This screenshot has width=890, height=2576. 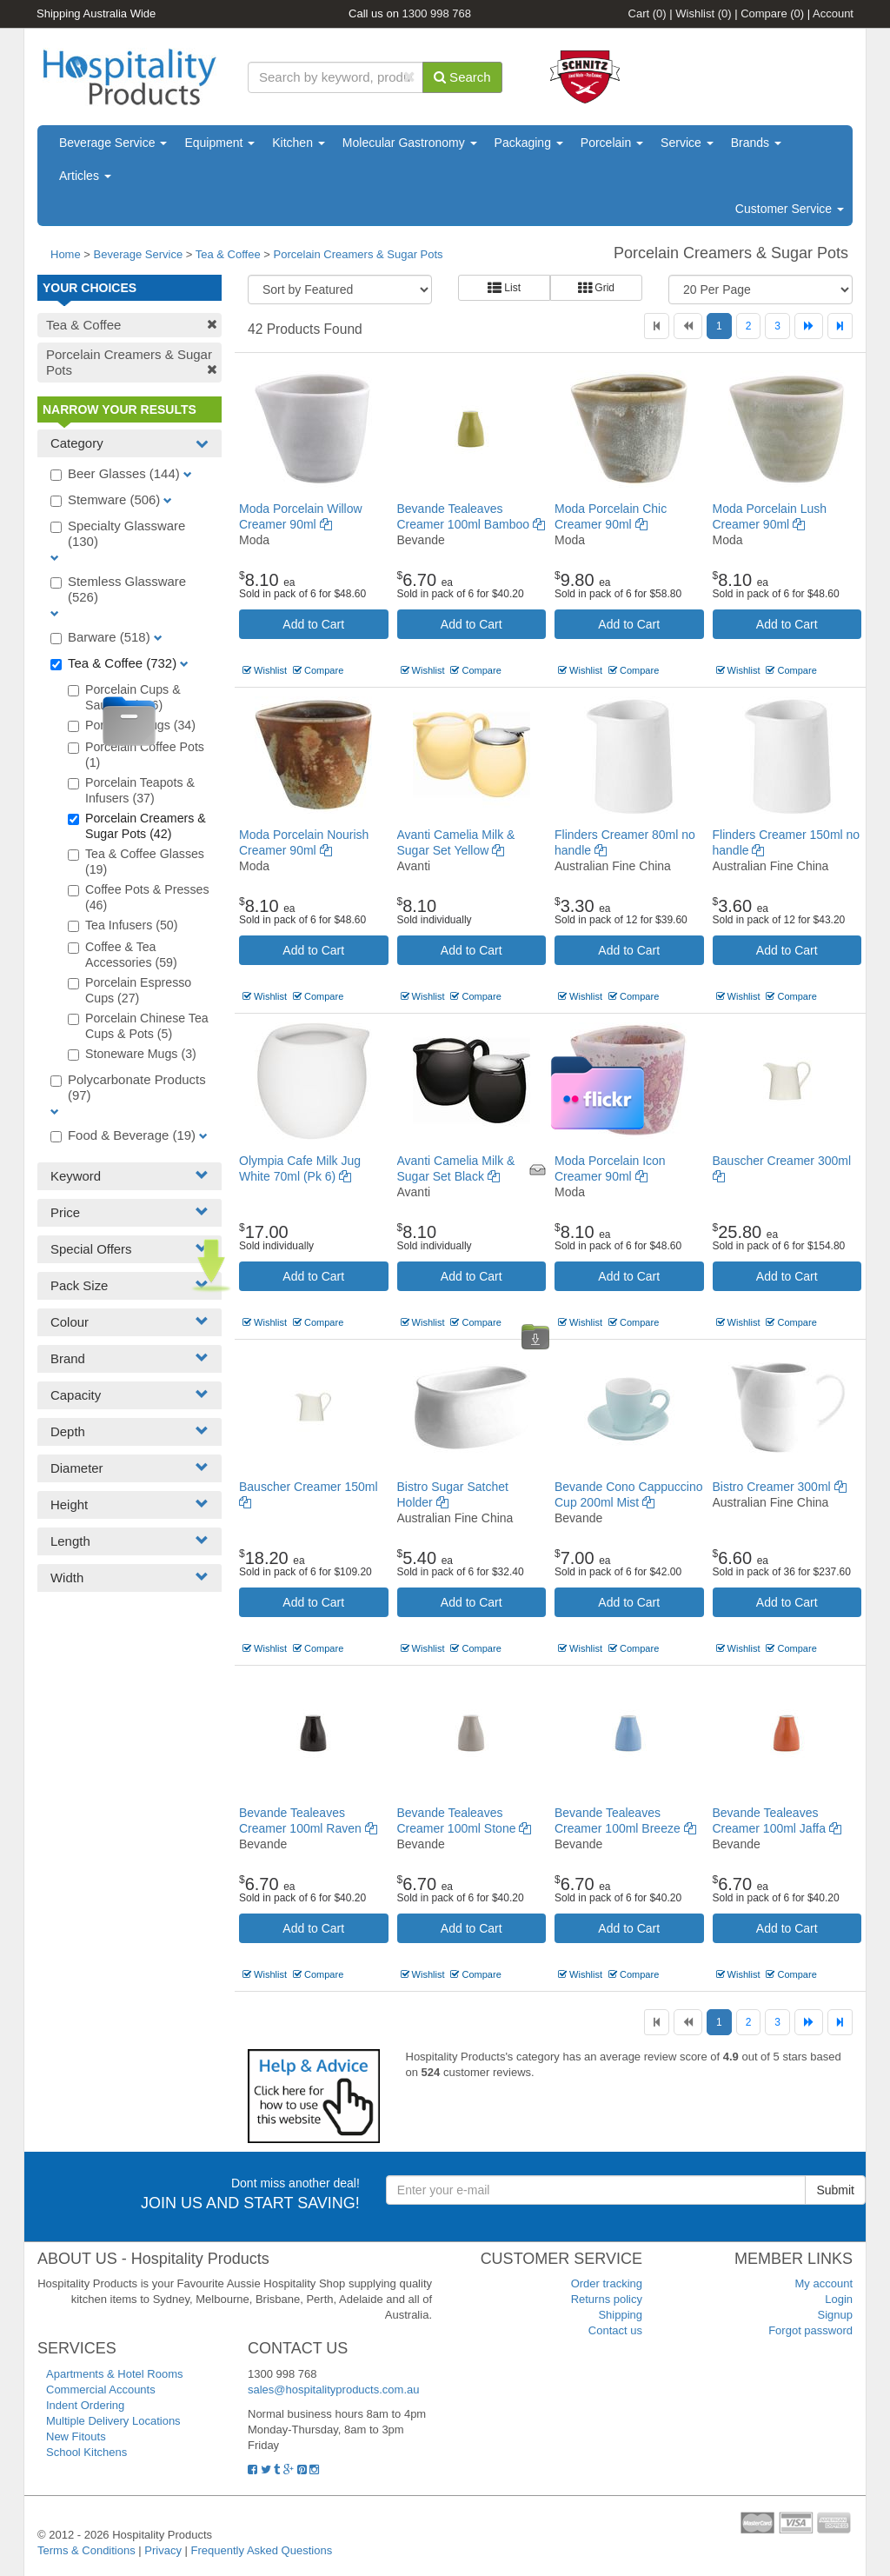 I want to click on open the file manager application, so click(x=129, y=721).